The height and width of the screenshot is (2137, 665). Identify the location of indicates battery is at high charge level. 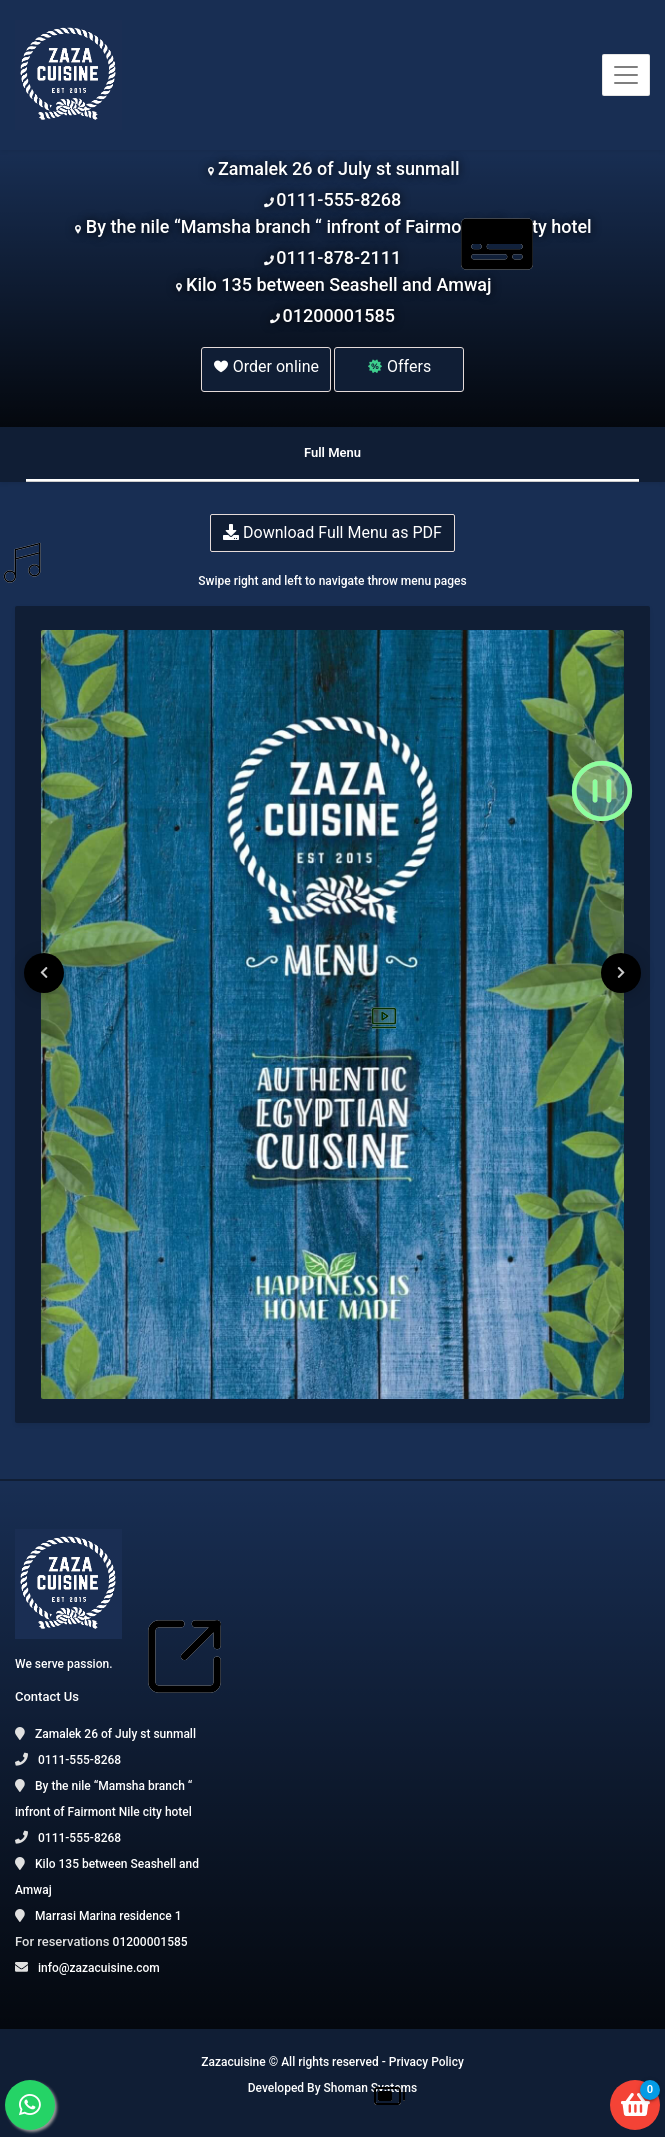
(389, 2096).